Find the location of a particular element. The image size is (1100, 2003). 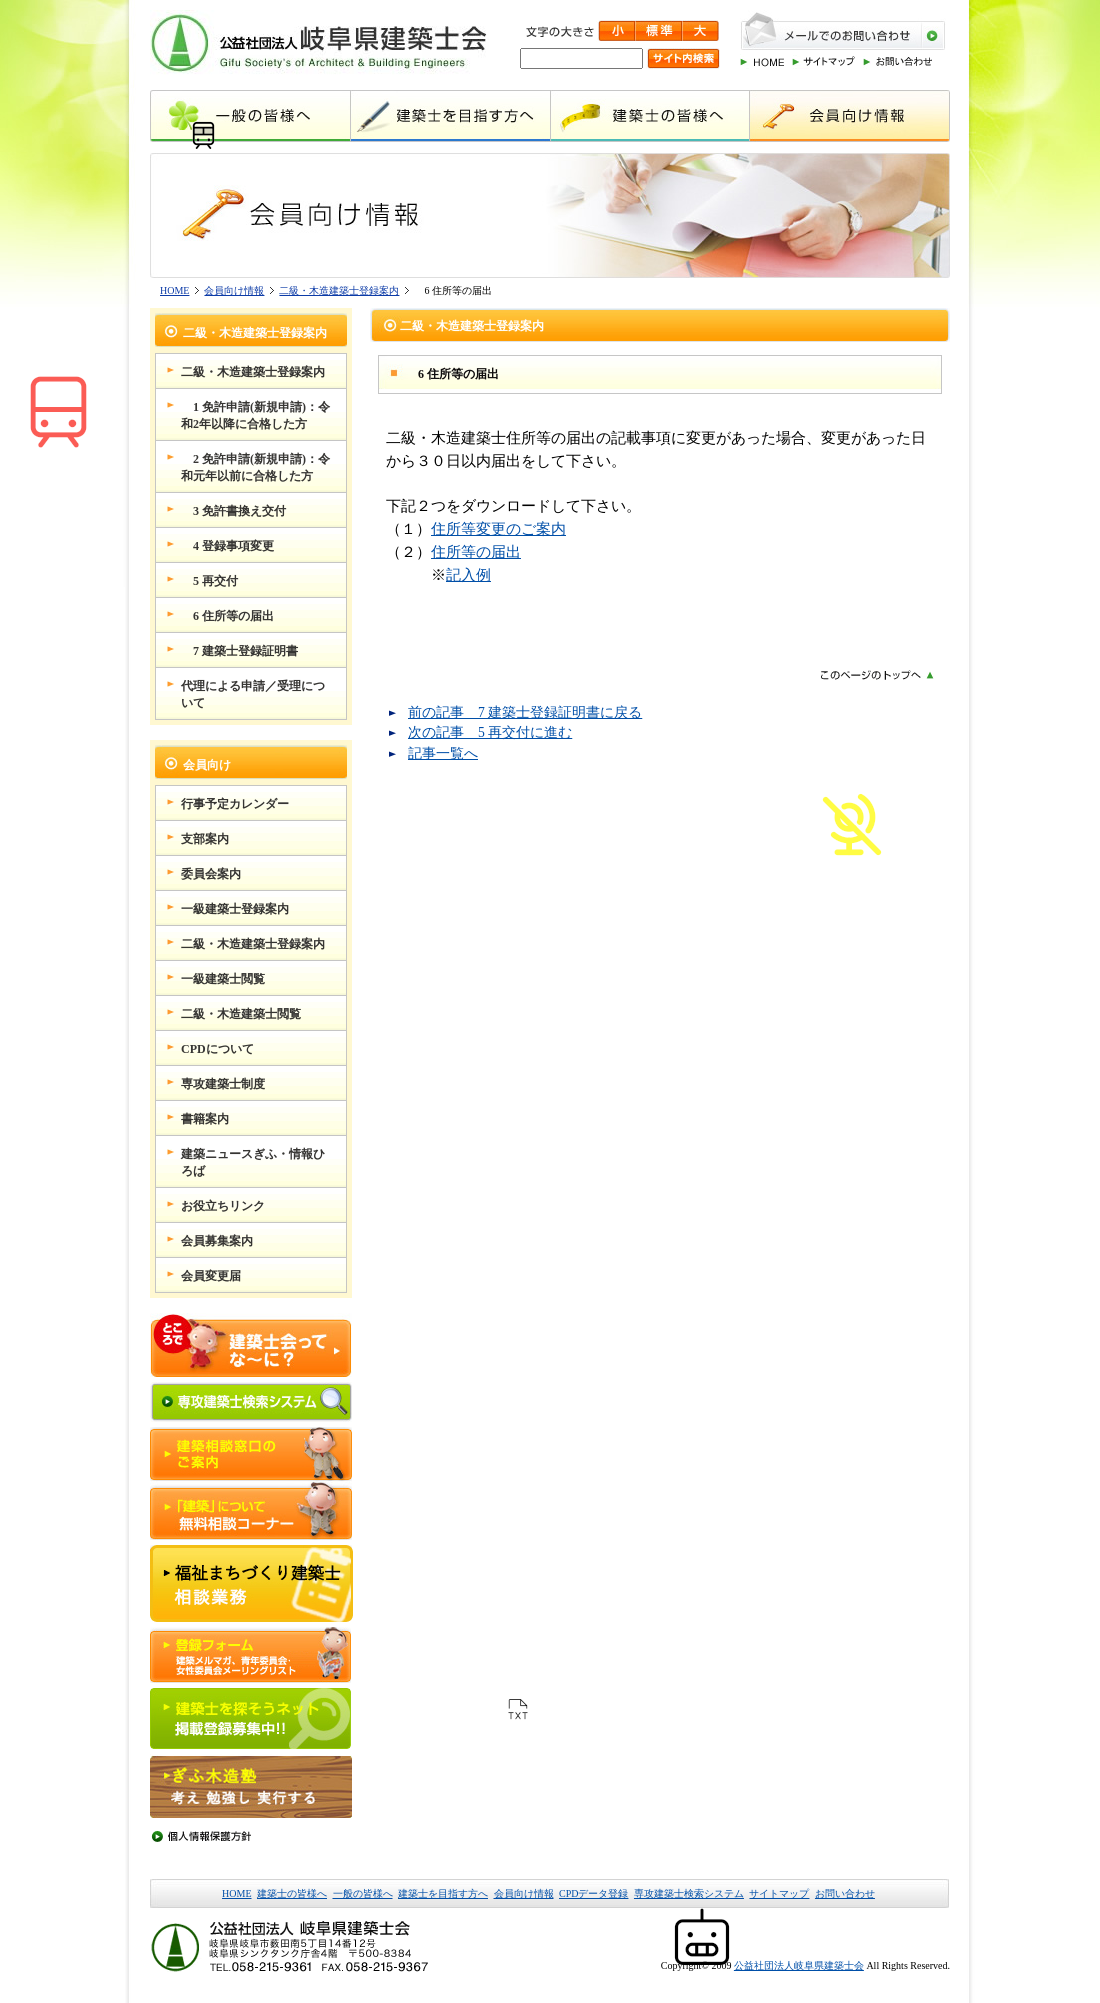

disable network or internet connection is located at coordinates (852, 826).